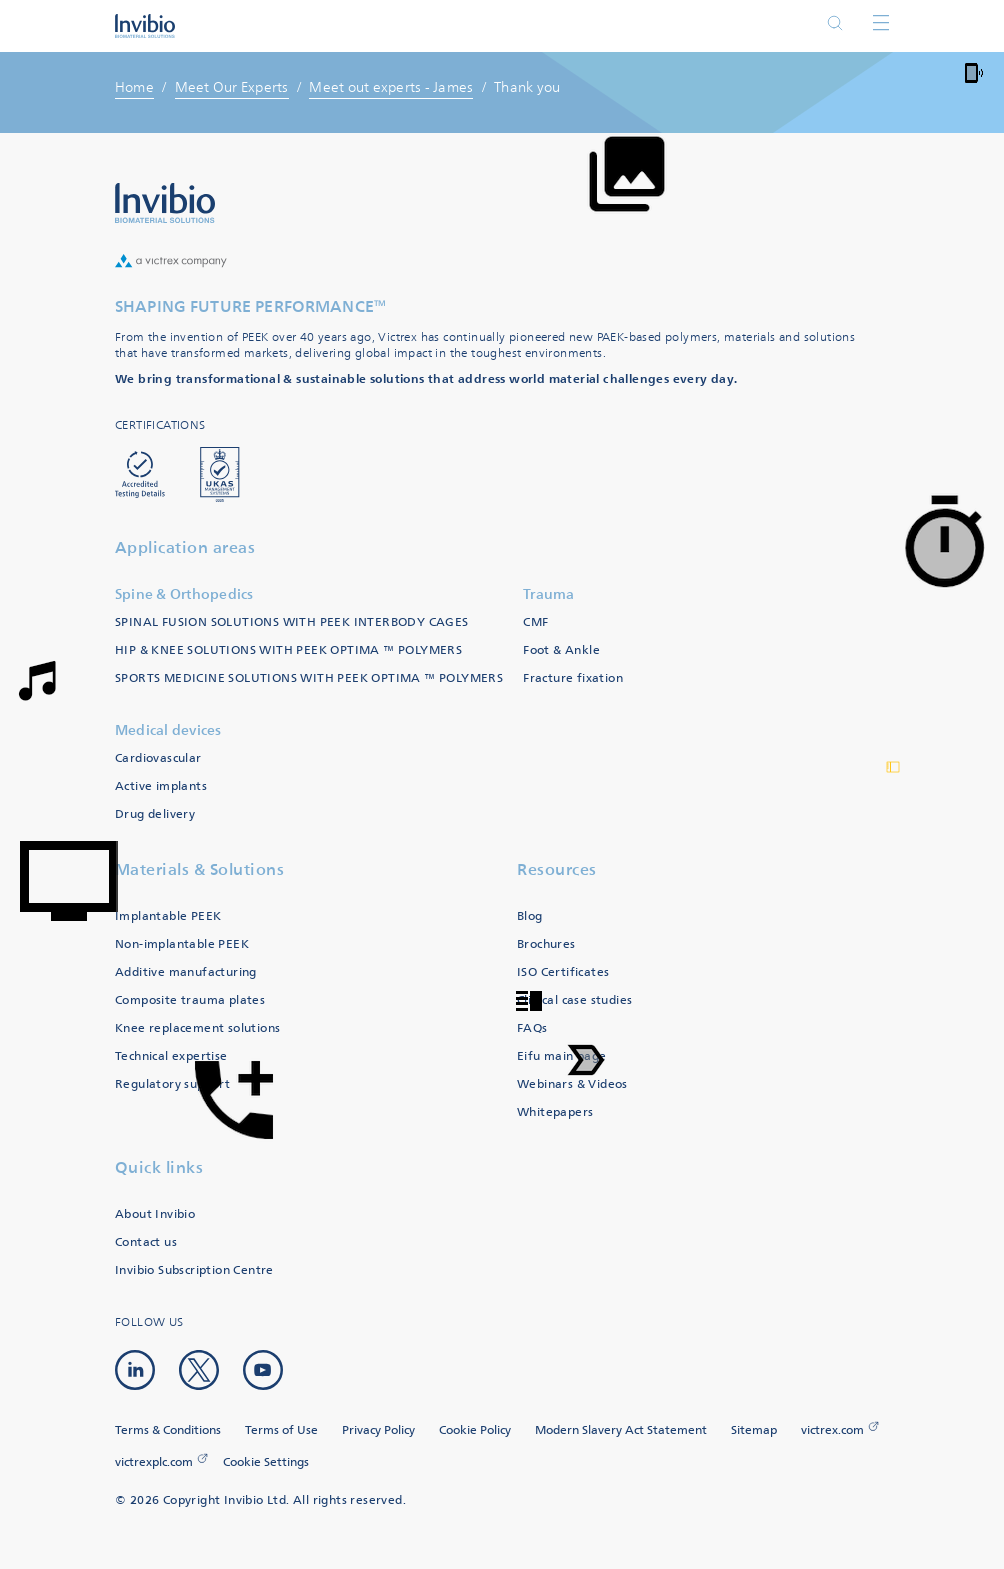 The width and height of the screenshot is (1004, 1569). I want to click on access tv or display settings, so click(69, 881).